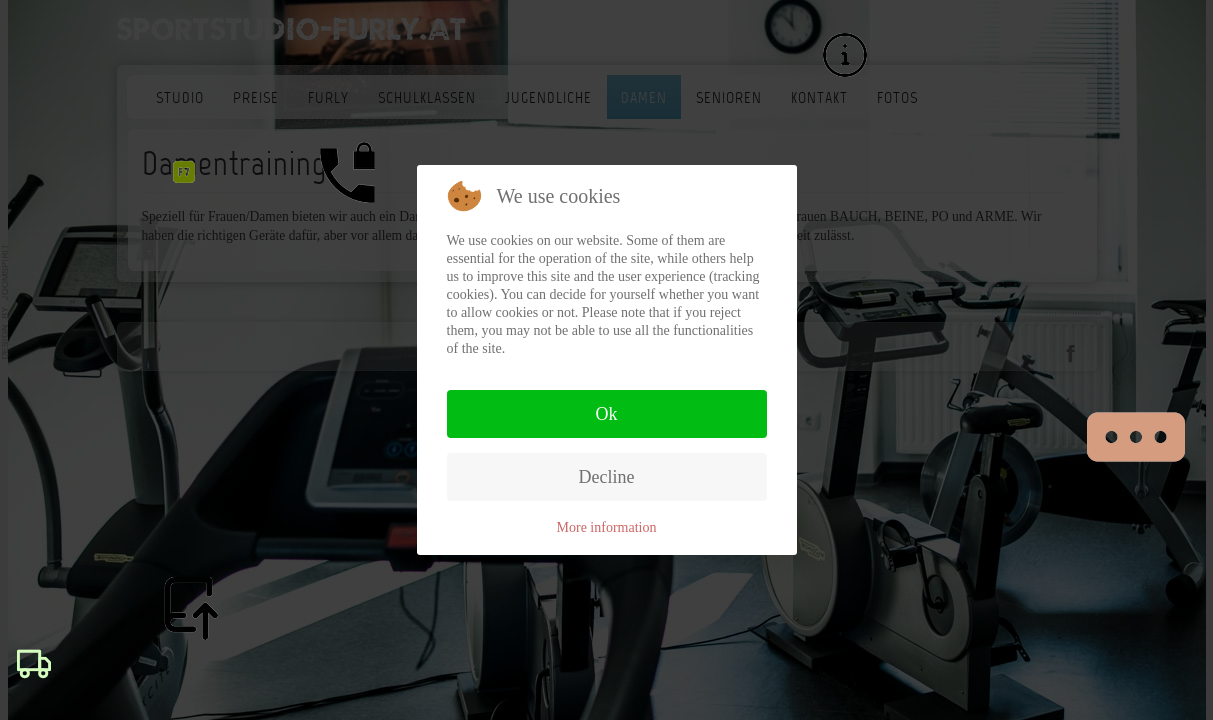  I want to click on F7 keyboard function key, so click(184, 172).